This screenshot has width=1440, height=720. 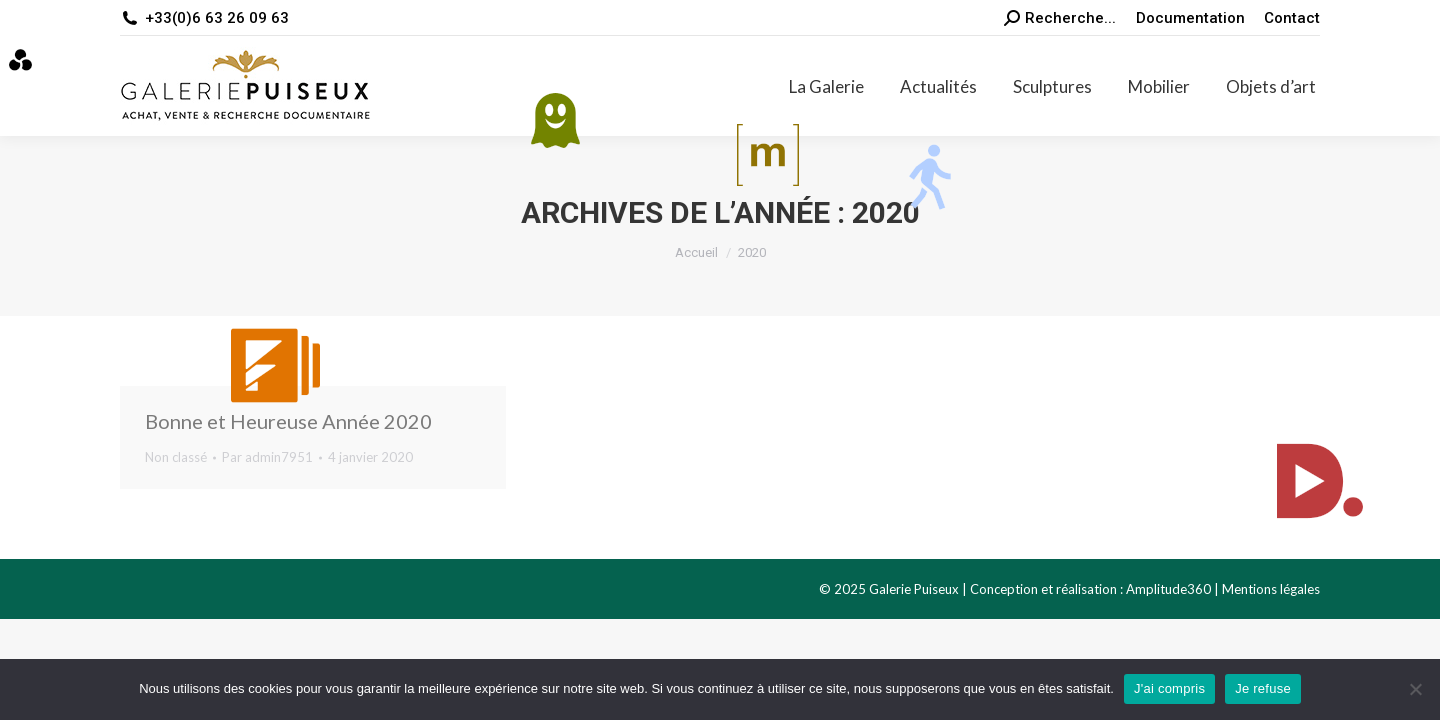 I want to click on open ghostery privacy browser extension, so click(x=555, y=120).